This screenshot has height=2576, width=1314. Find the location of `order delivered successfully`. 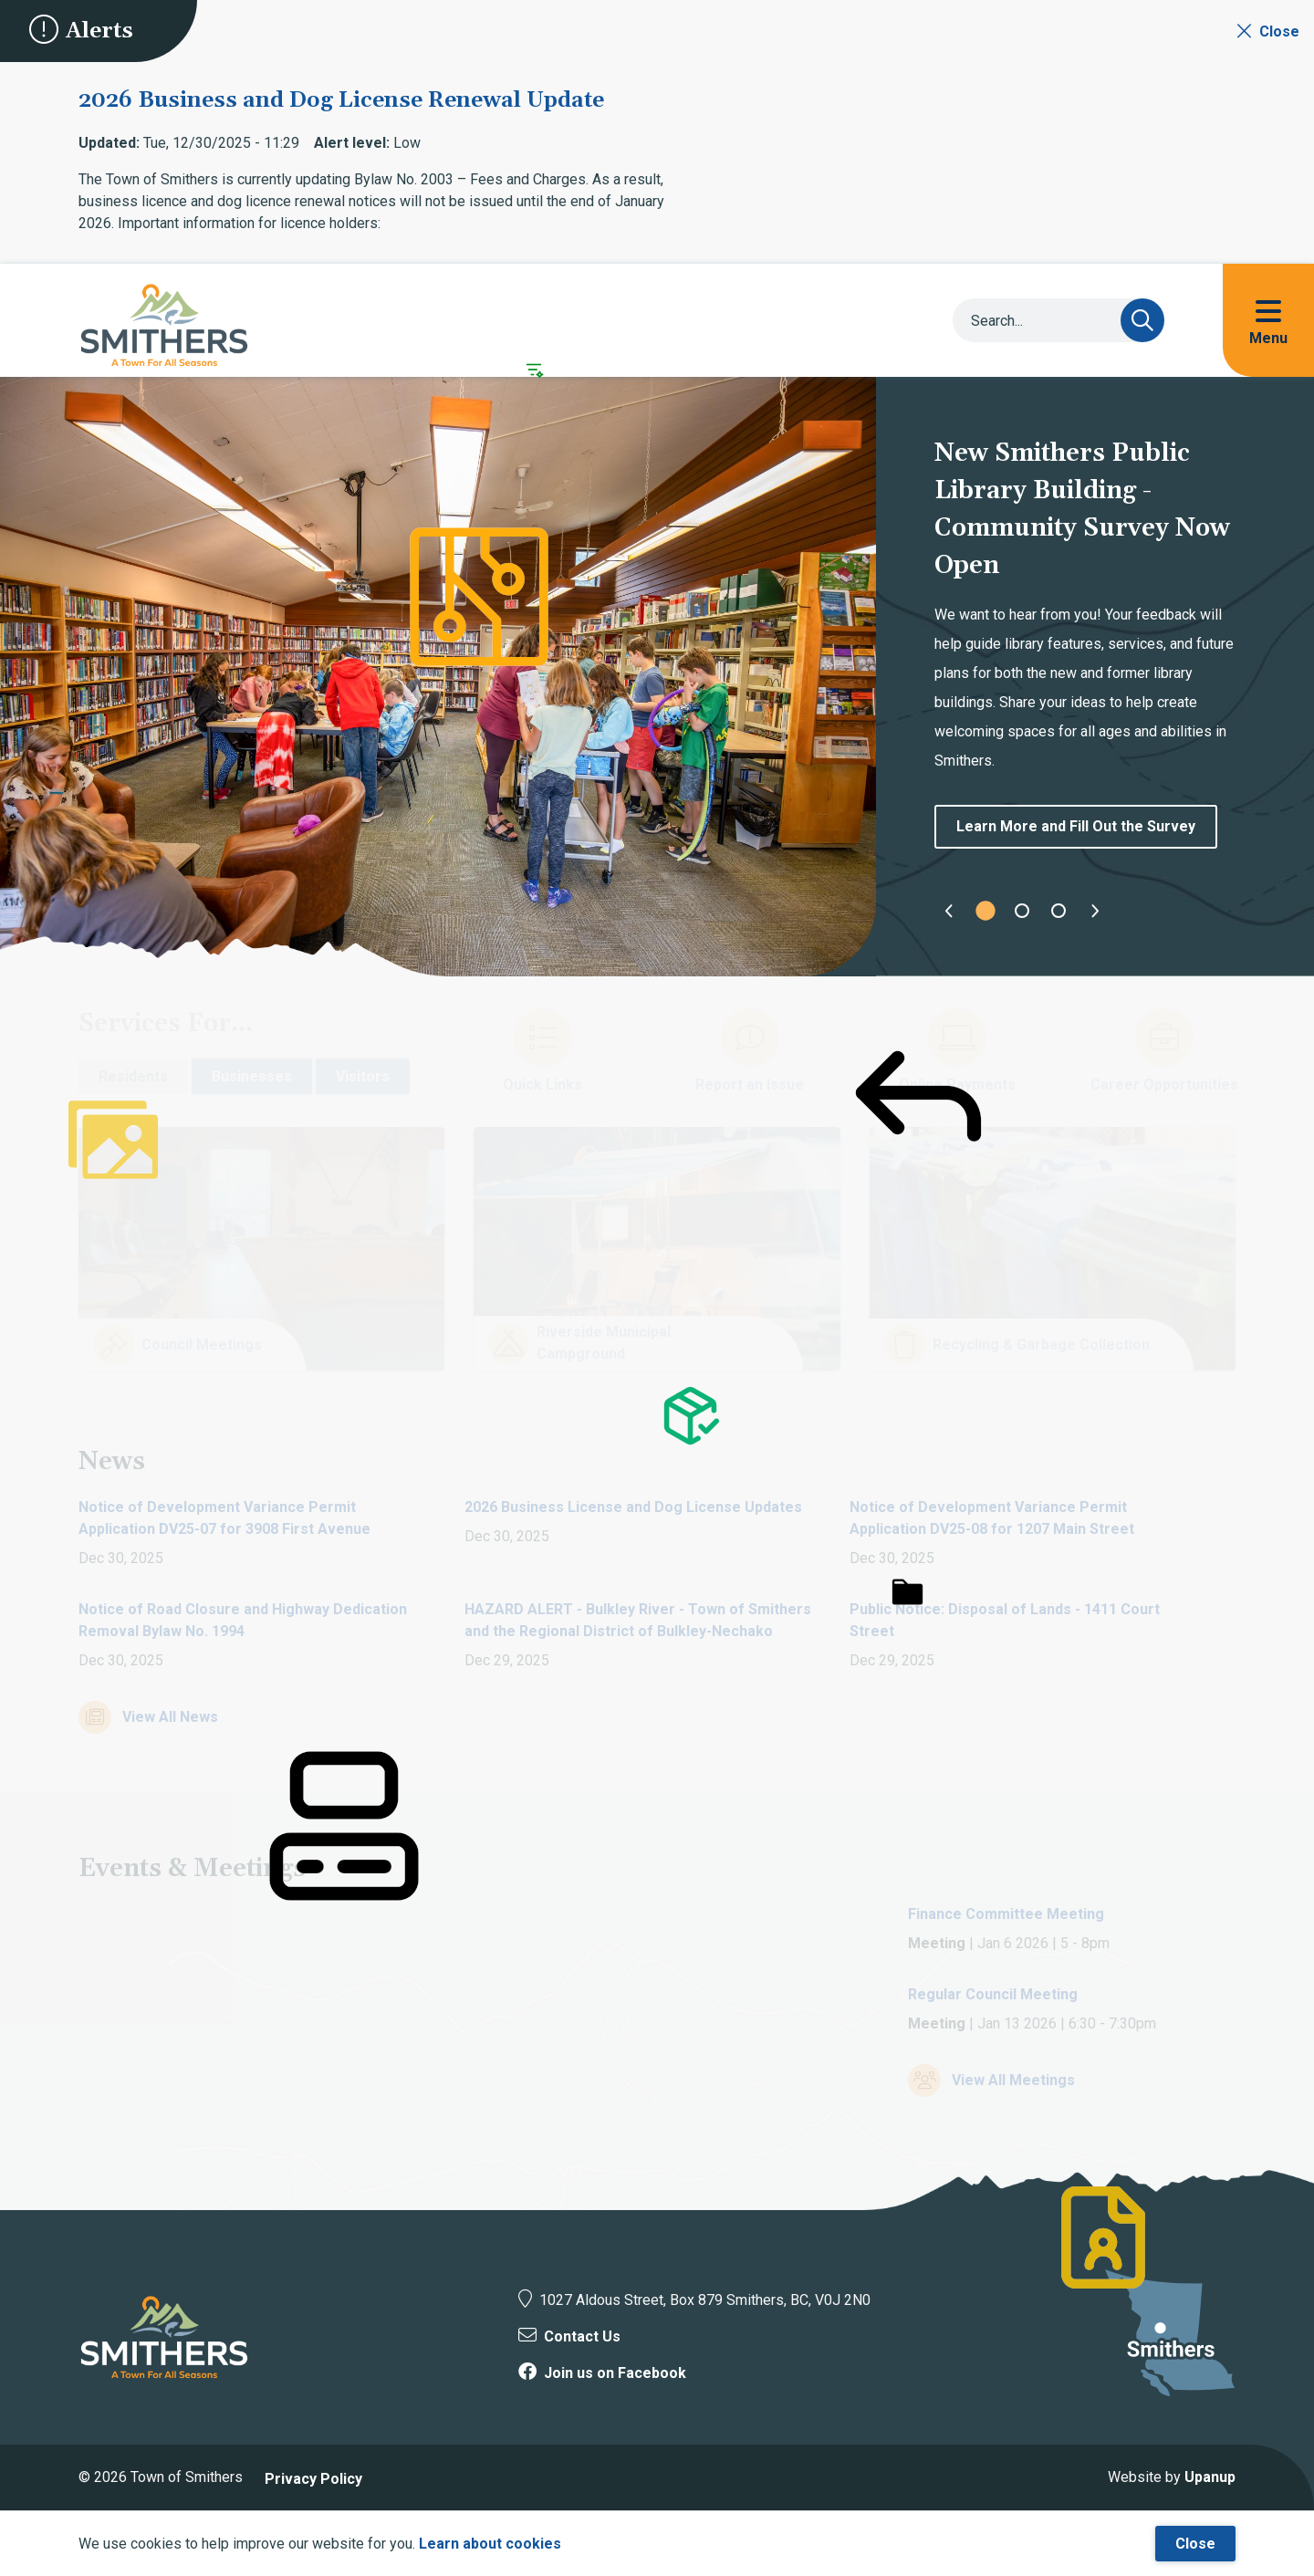

order delivered successfully is located at coordinates (690, 1415).